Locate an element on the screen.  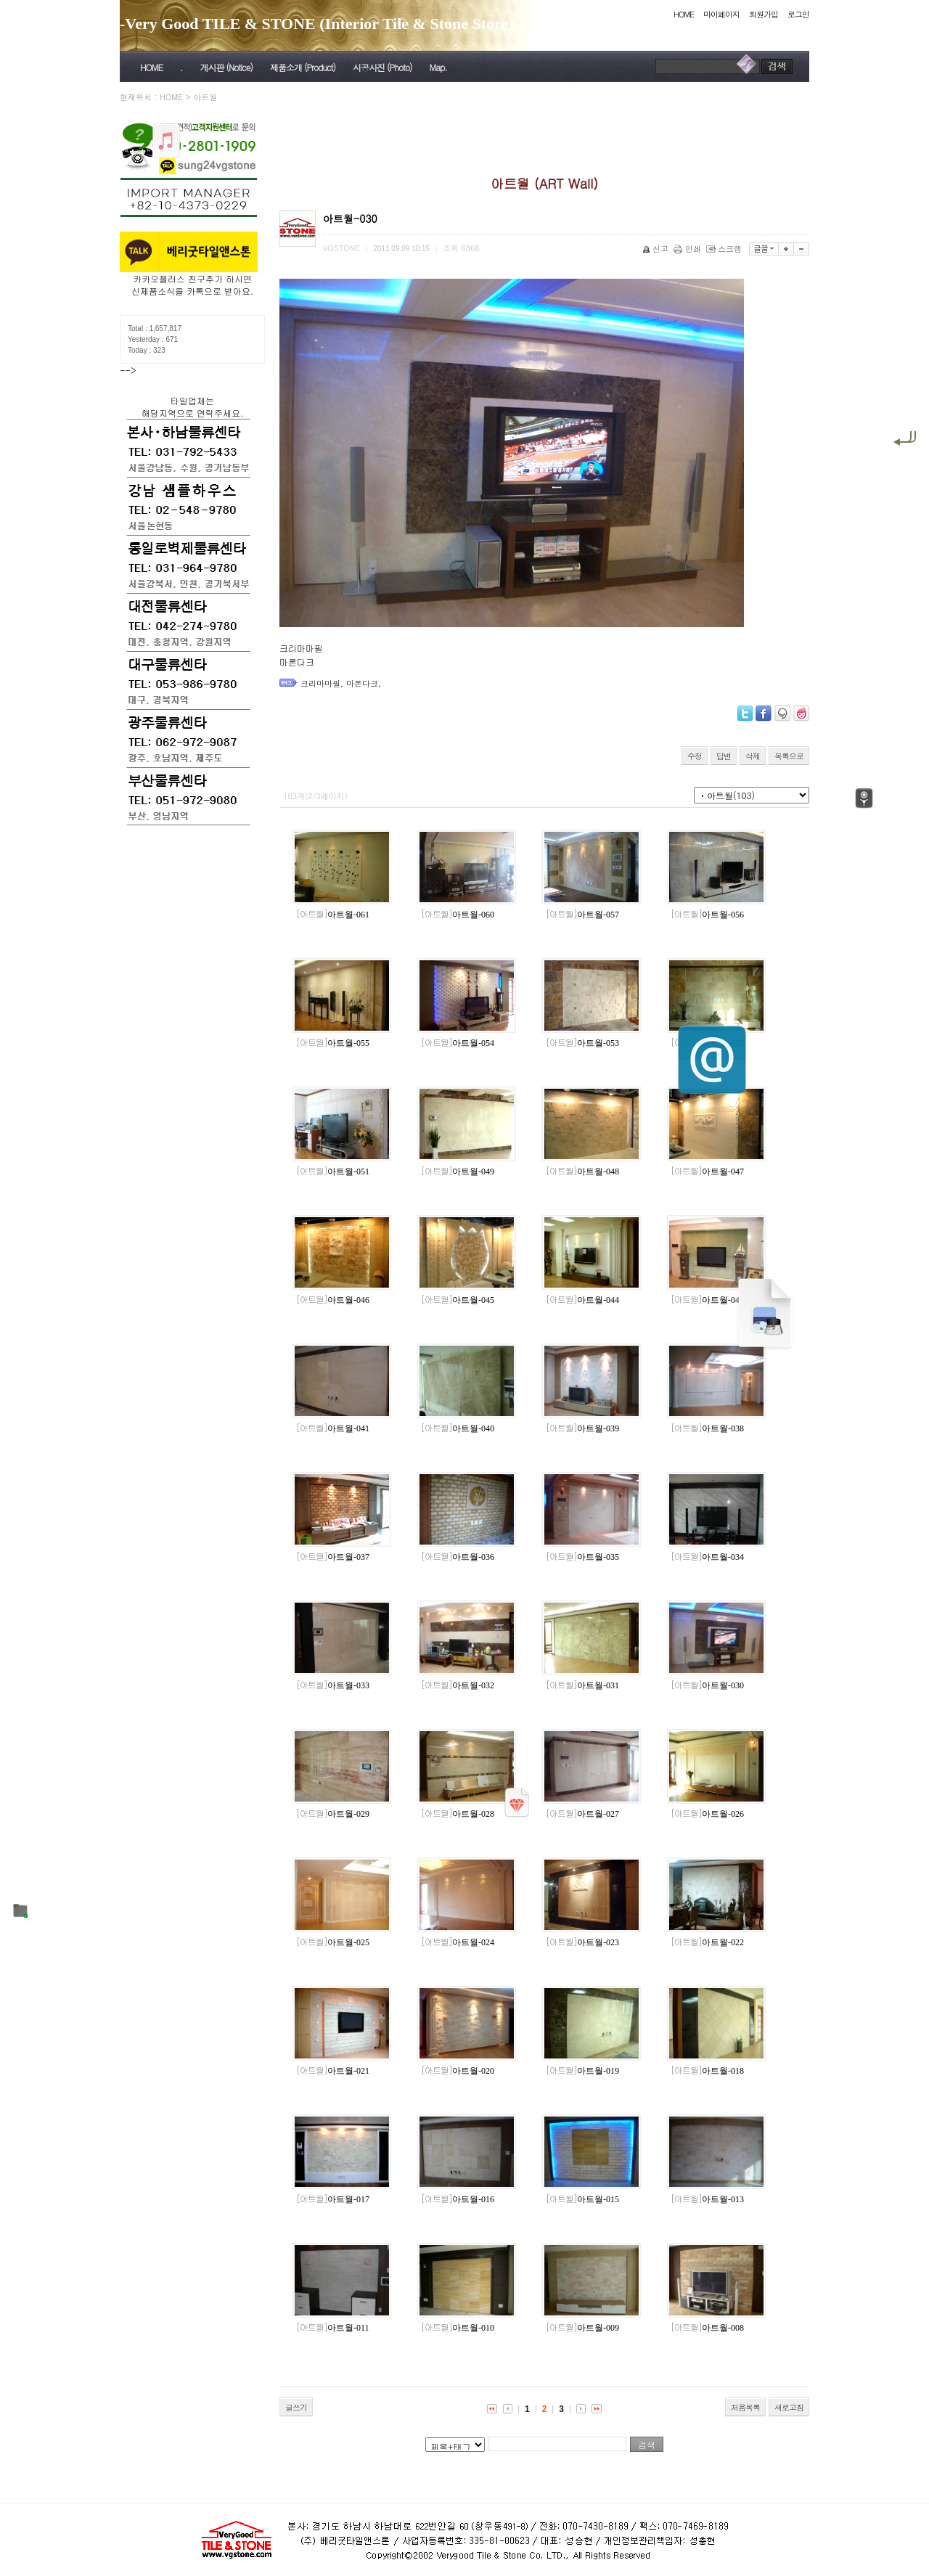
create a new folder is located at coordinates (20, 1910).